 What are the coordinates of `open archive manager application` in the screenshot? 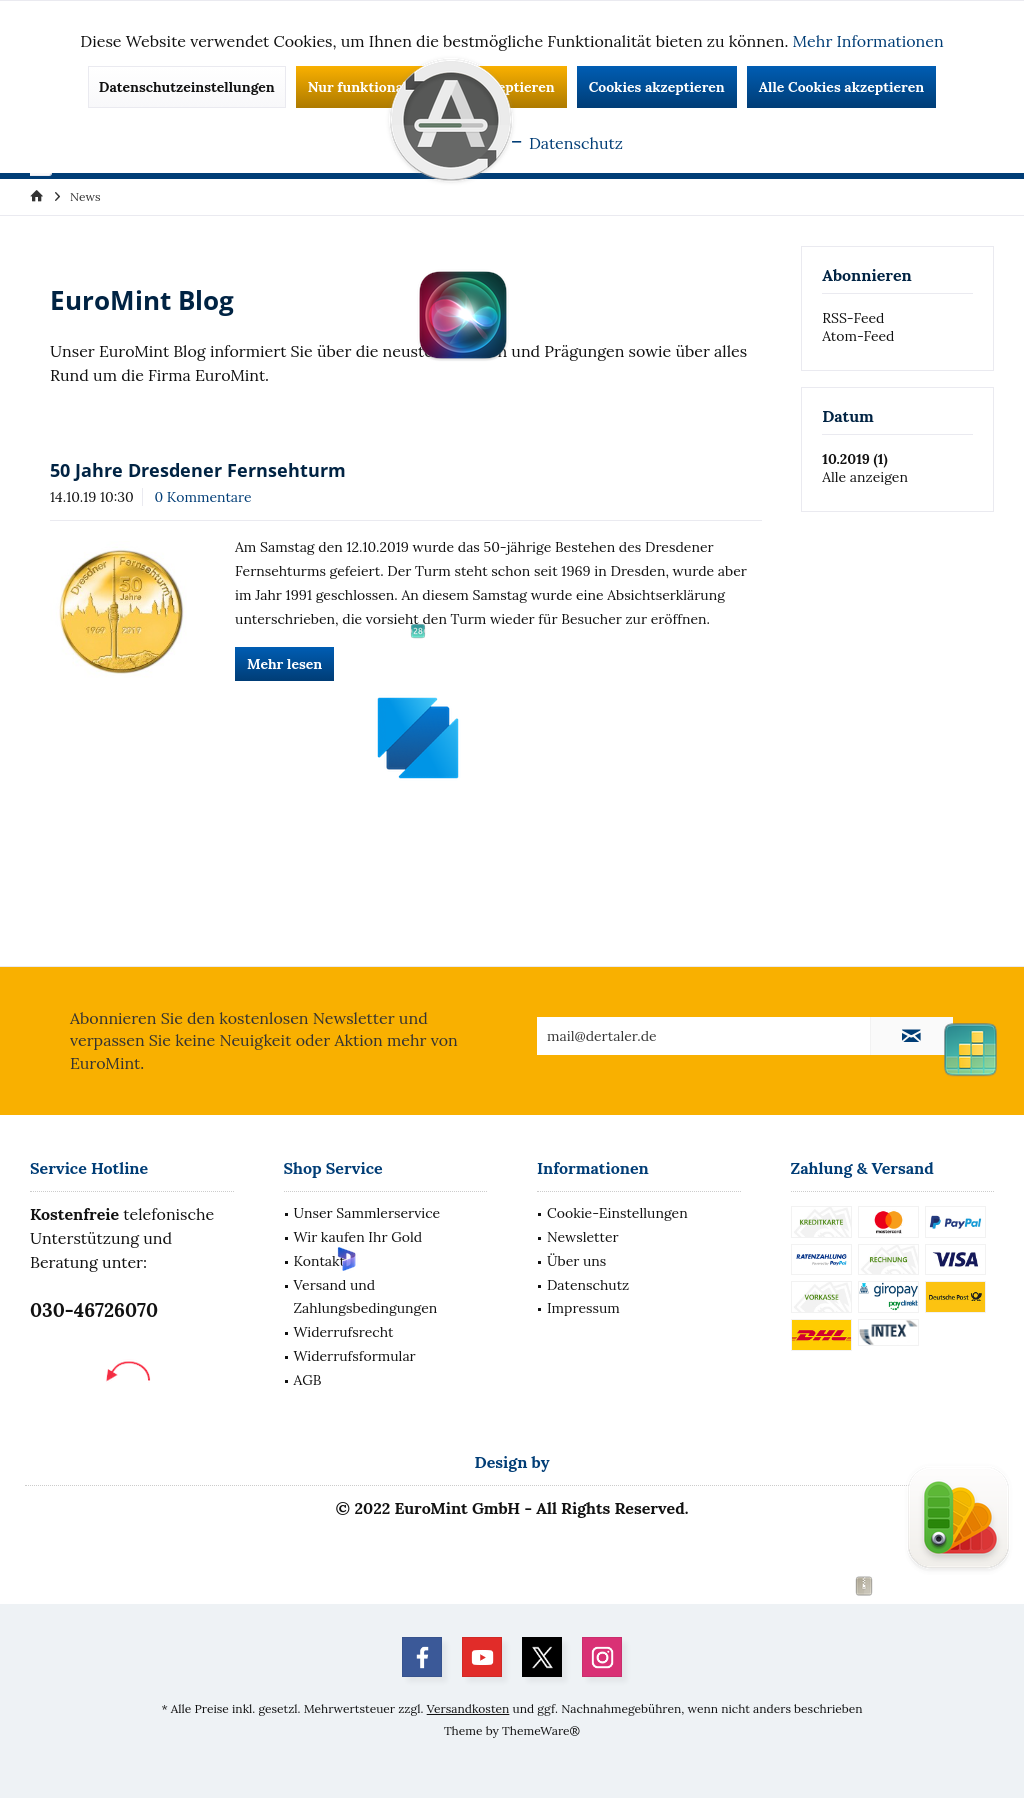 It's located at (864, 1586).